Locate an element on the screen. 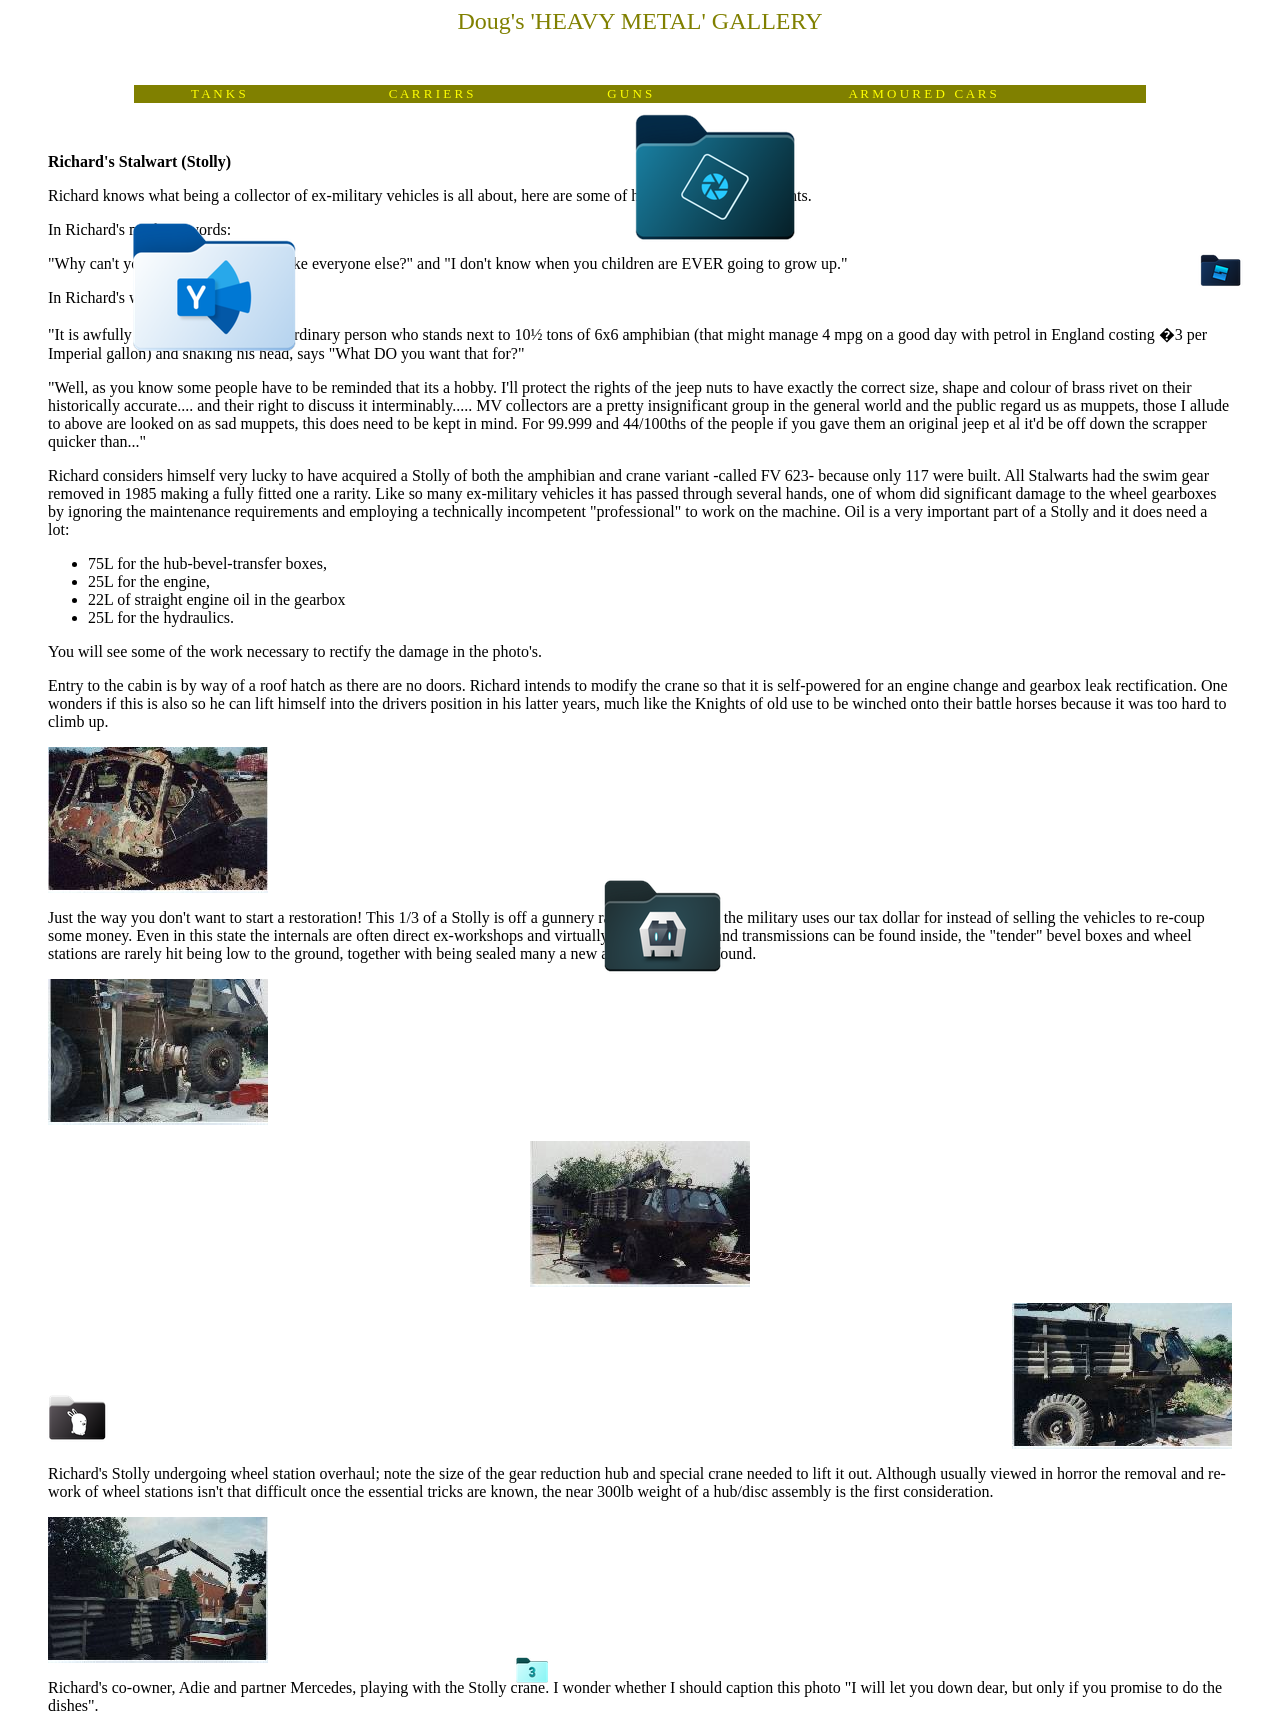 The image size is (1280, 1731). folder containing Plan 9 operating system files is located at coordinates (77, 1419).